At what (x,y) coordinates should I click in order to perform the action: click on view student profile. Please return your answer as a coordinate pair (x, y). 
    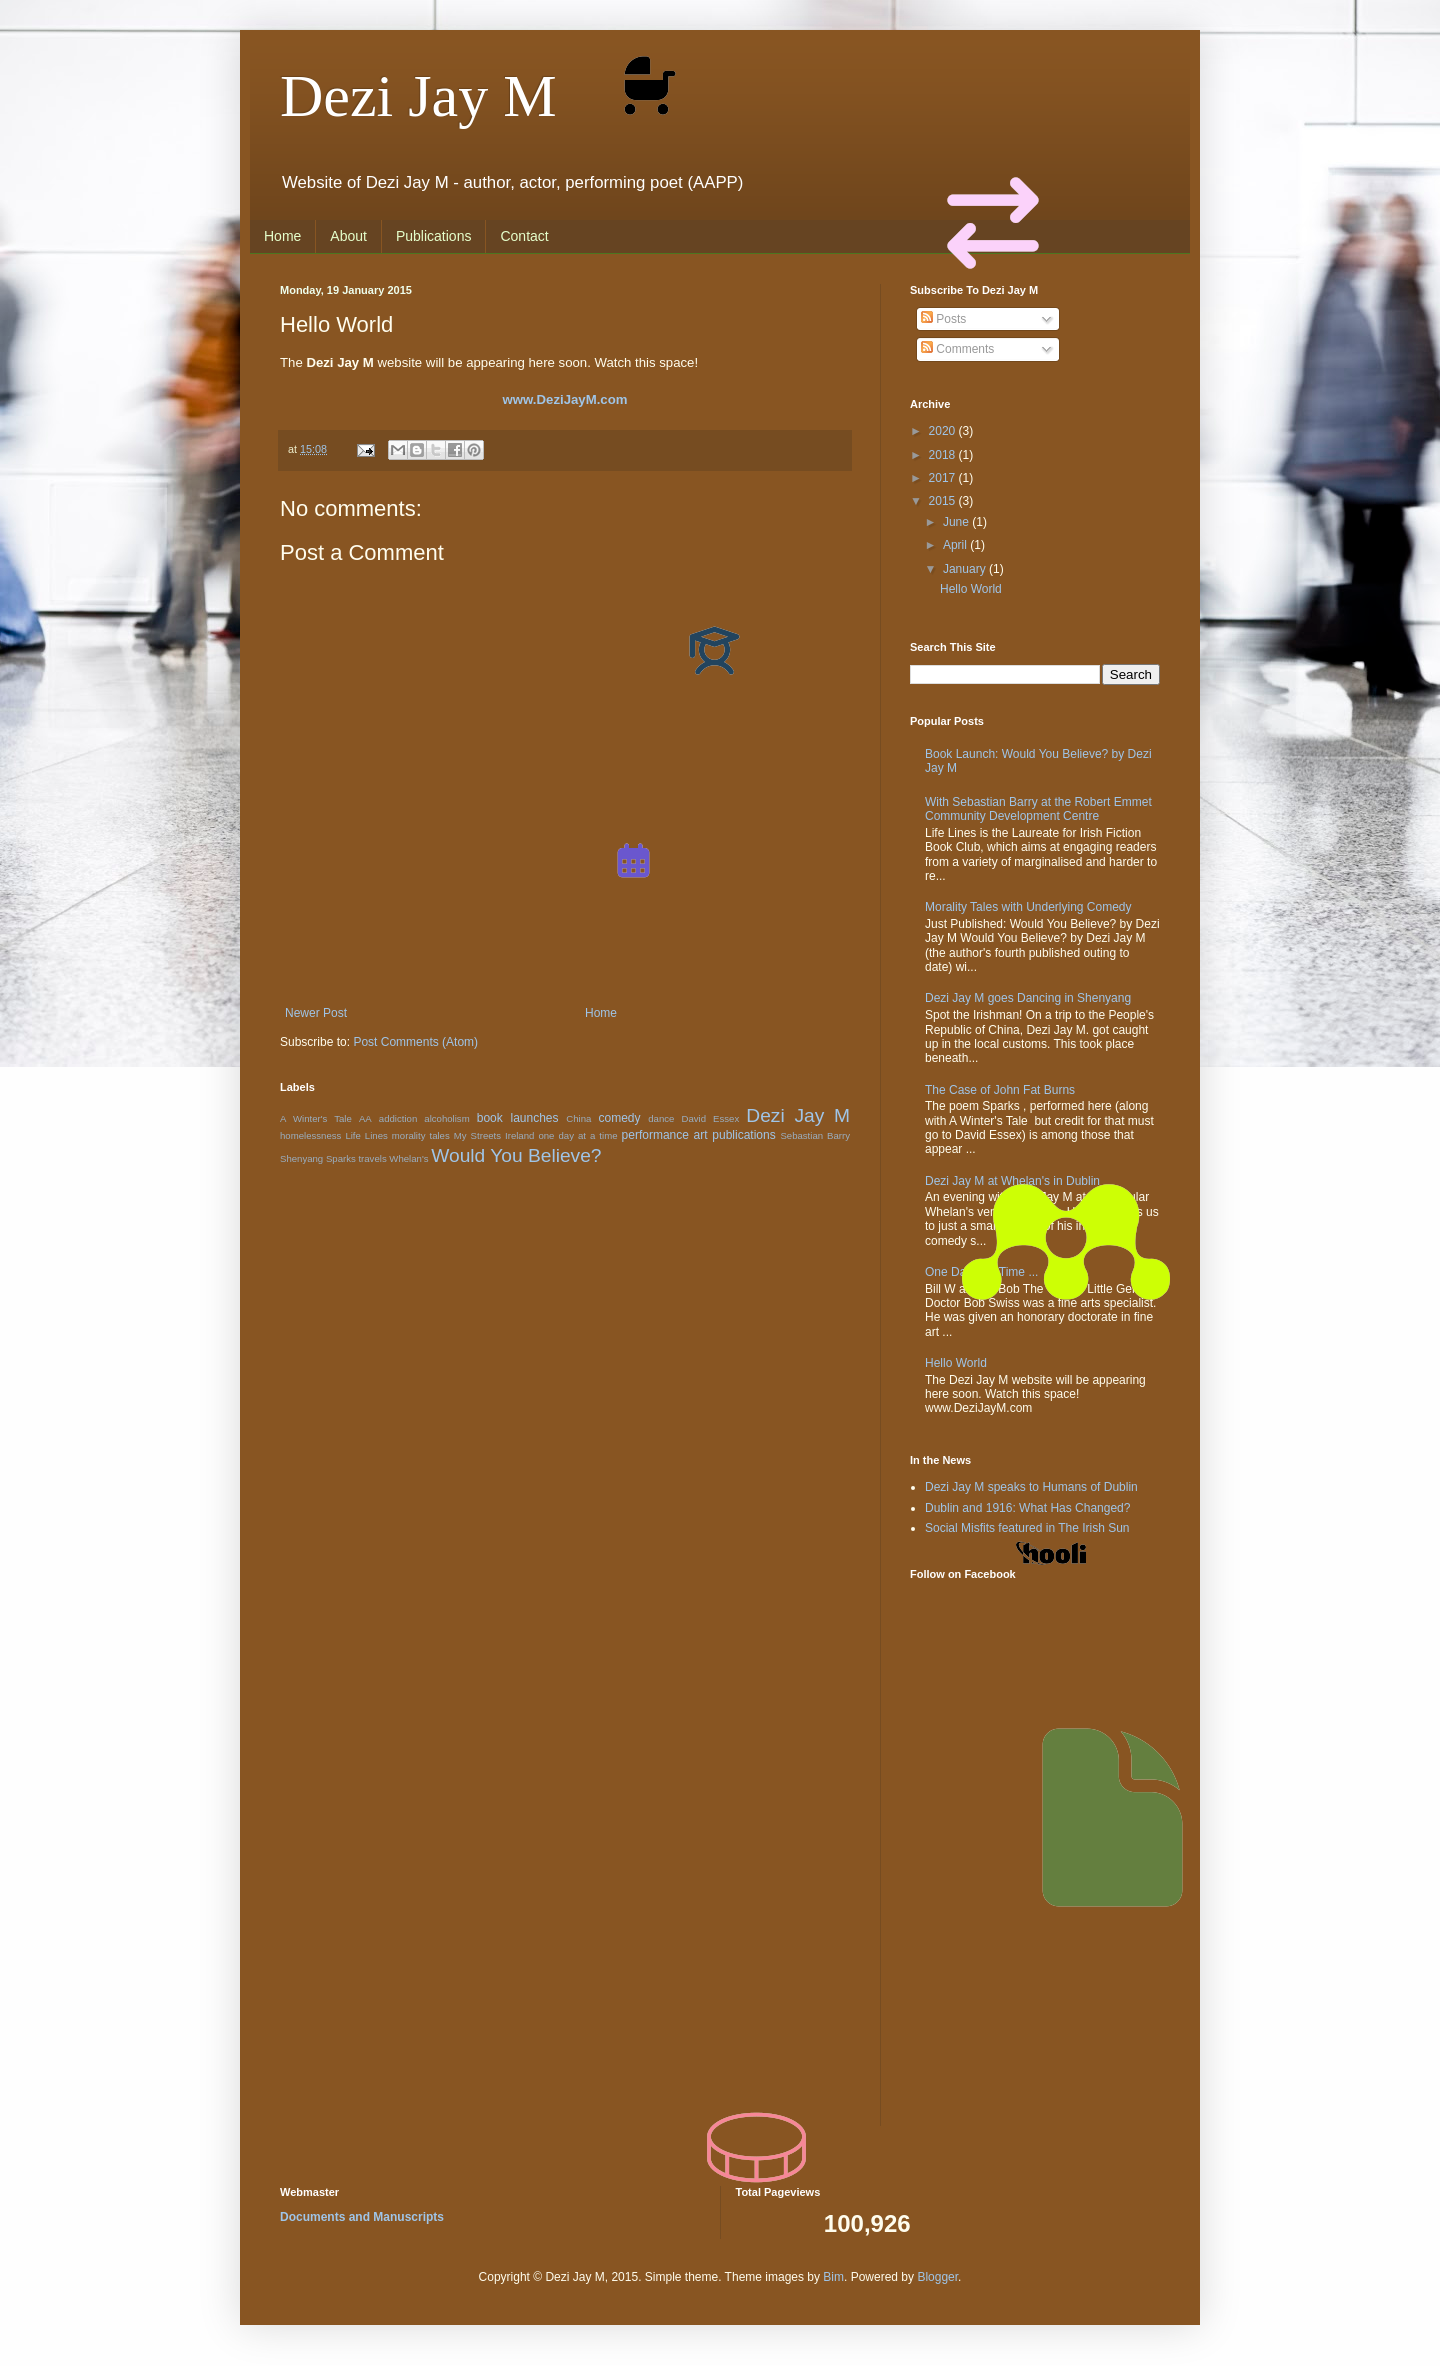
    Looking at the image, I should click on (714, 651).